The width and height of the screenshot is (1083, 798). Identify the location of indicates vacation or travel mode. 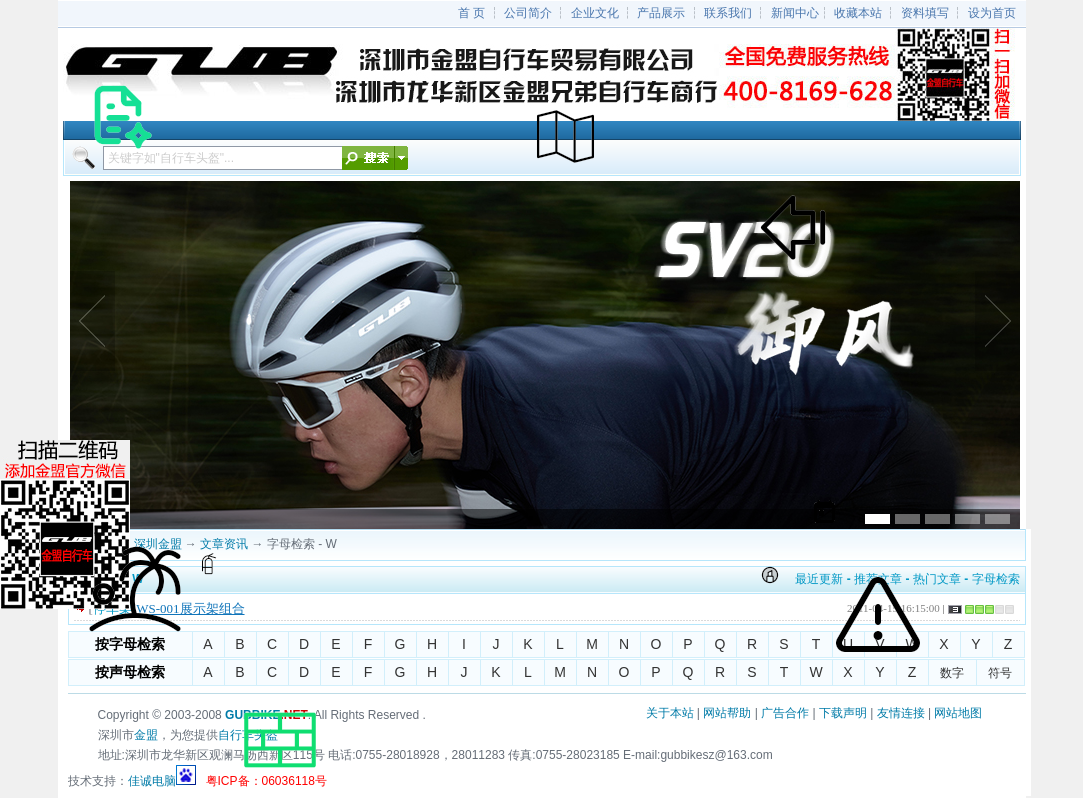
(135, 589).